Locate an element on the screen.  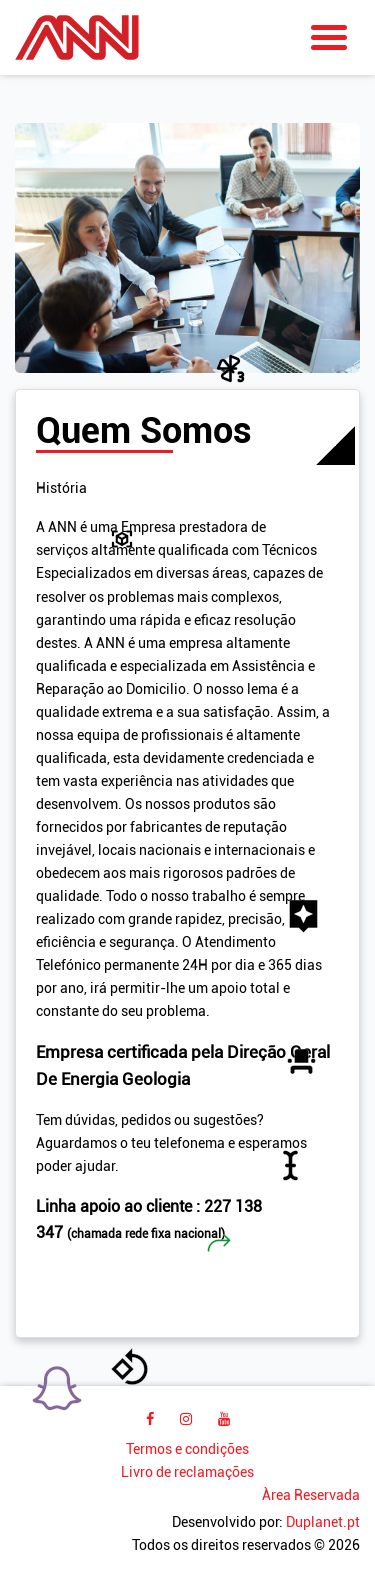
share or forward content is located at coordinates (219, 1243).